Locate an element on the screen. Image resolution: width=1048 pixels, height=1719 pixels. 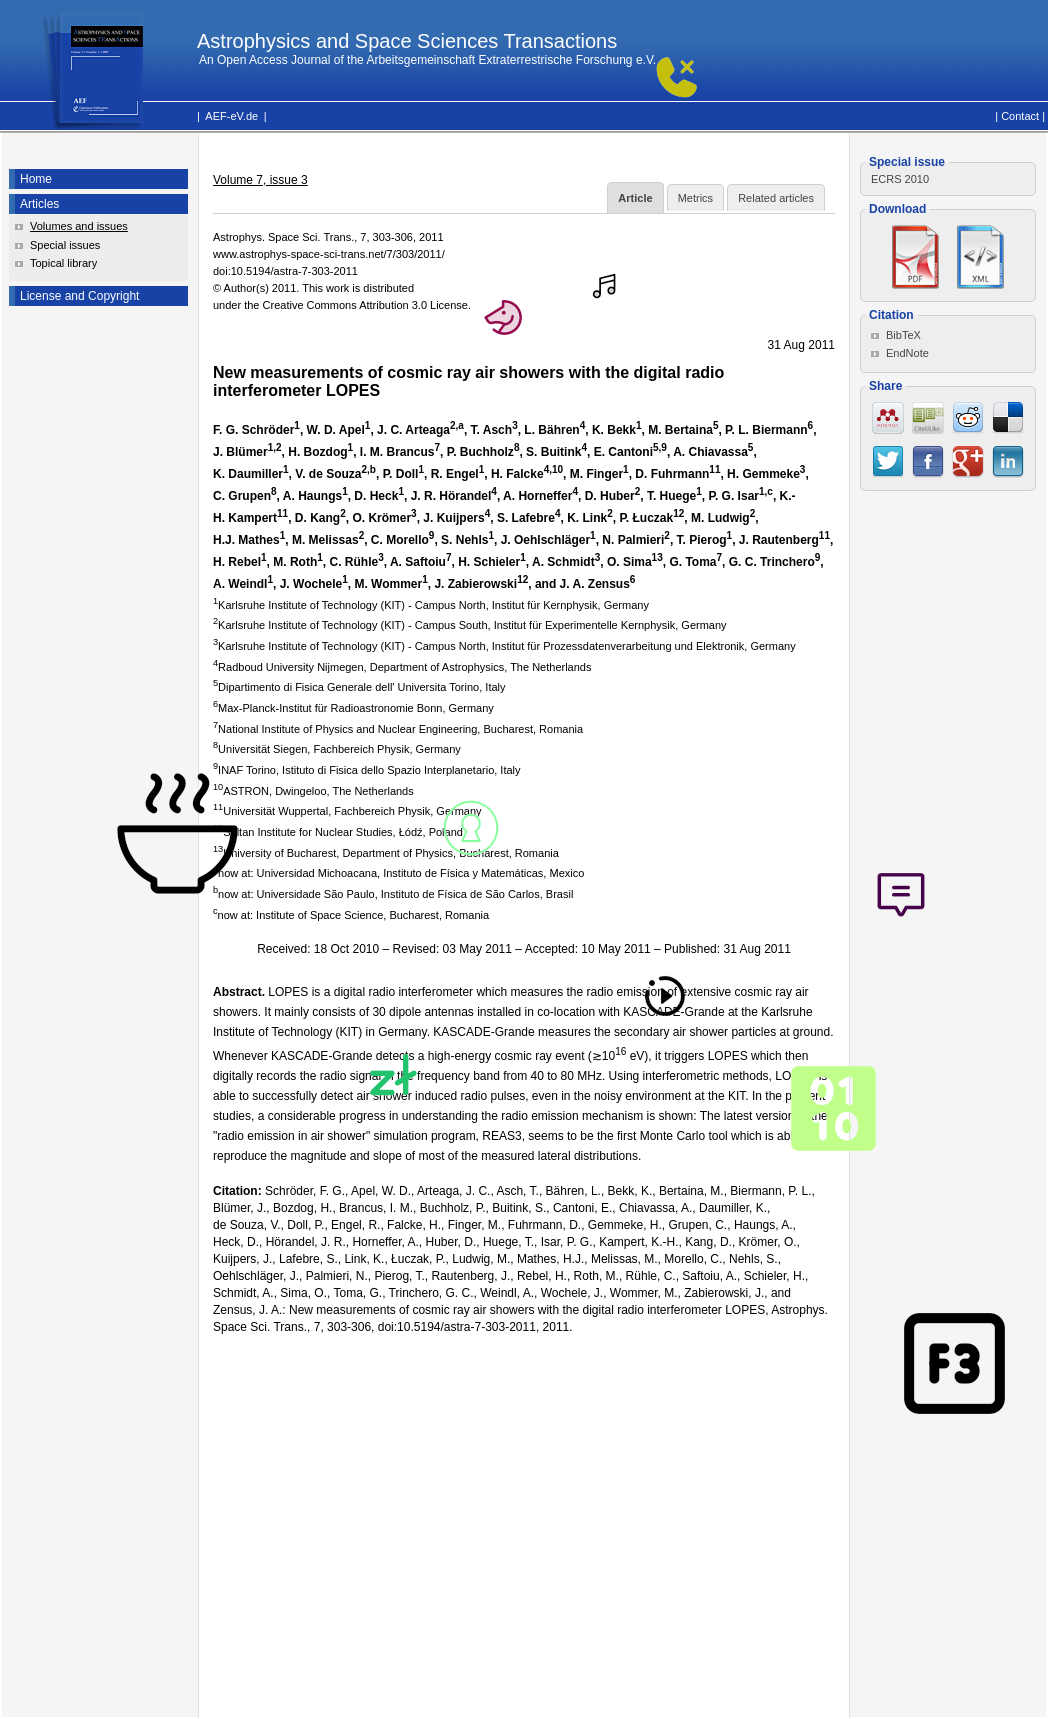
view binary or raw data is located at coordinates (833, 1108).